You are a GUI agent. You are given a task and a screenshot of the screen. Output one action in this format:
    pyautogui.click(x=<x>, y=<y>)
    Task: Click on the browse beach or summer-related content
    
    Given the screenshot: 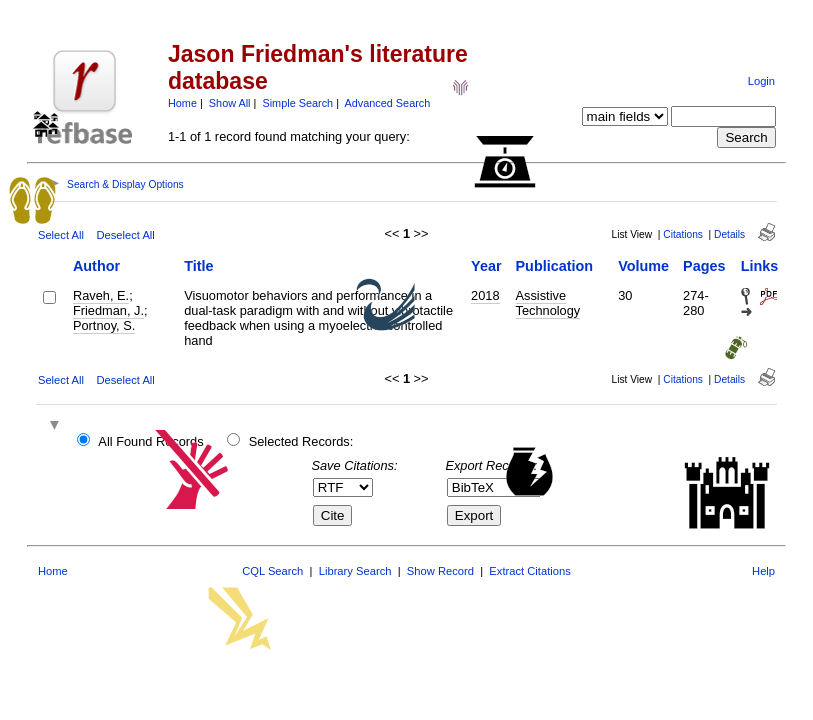 What is the action you would take?
    pyautogui.click(x=32, y=200)
    